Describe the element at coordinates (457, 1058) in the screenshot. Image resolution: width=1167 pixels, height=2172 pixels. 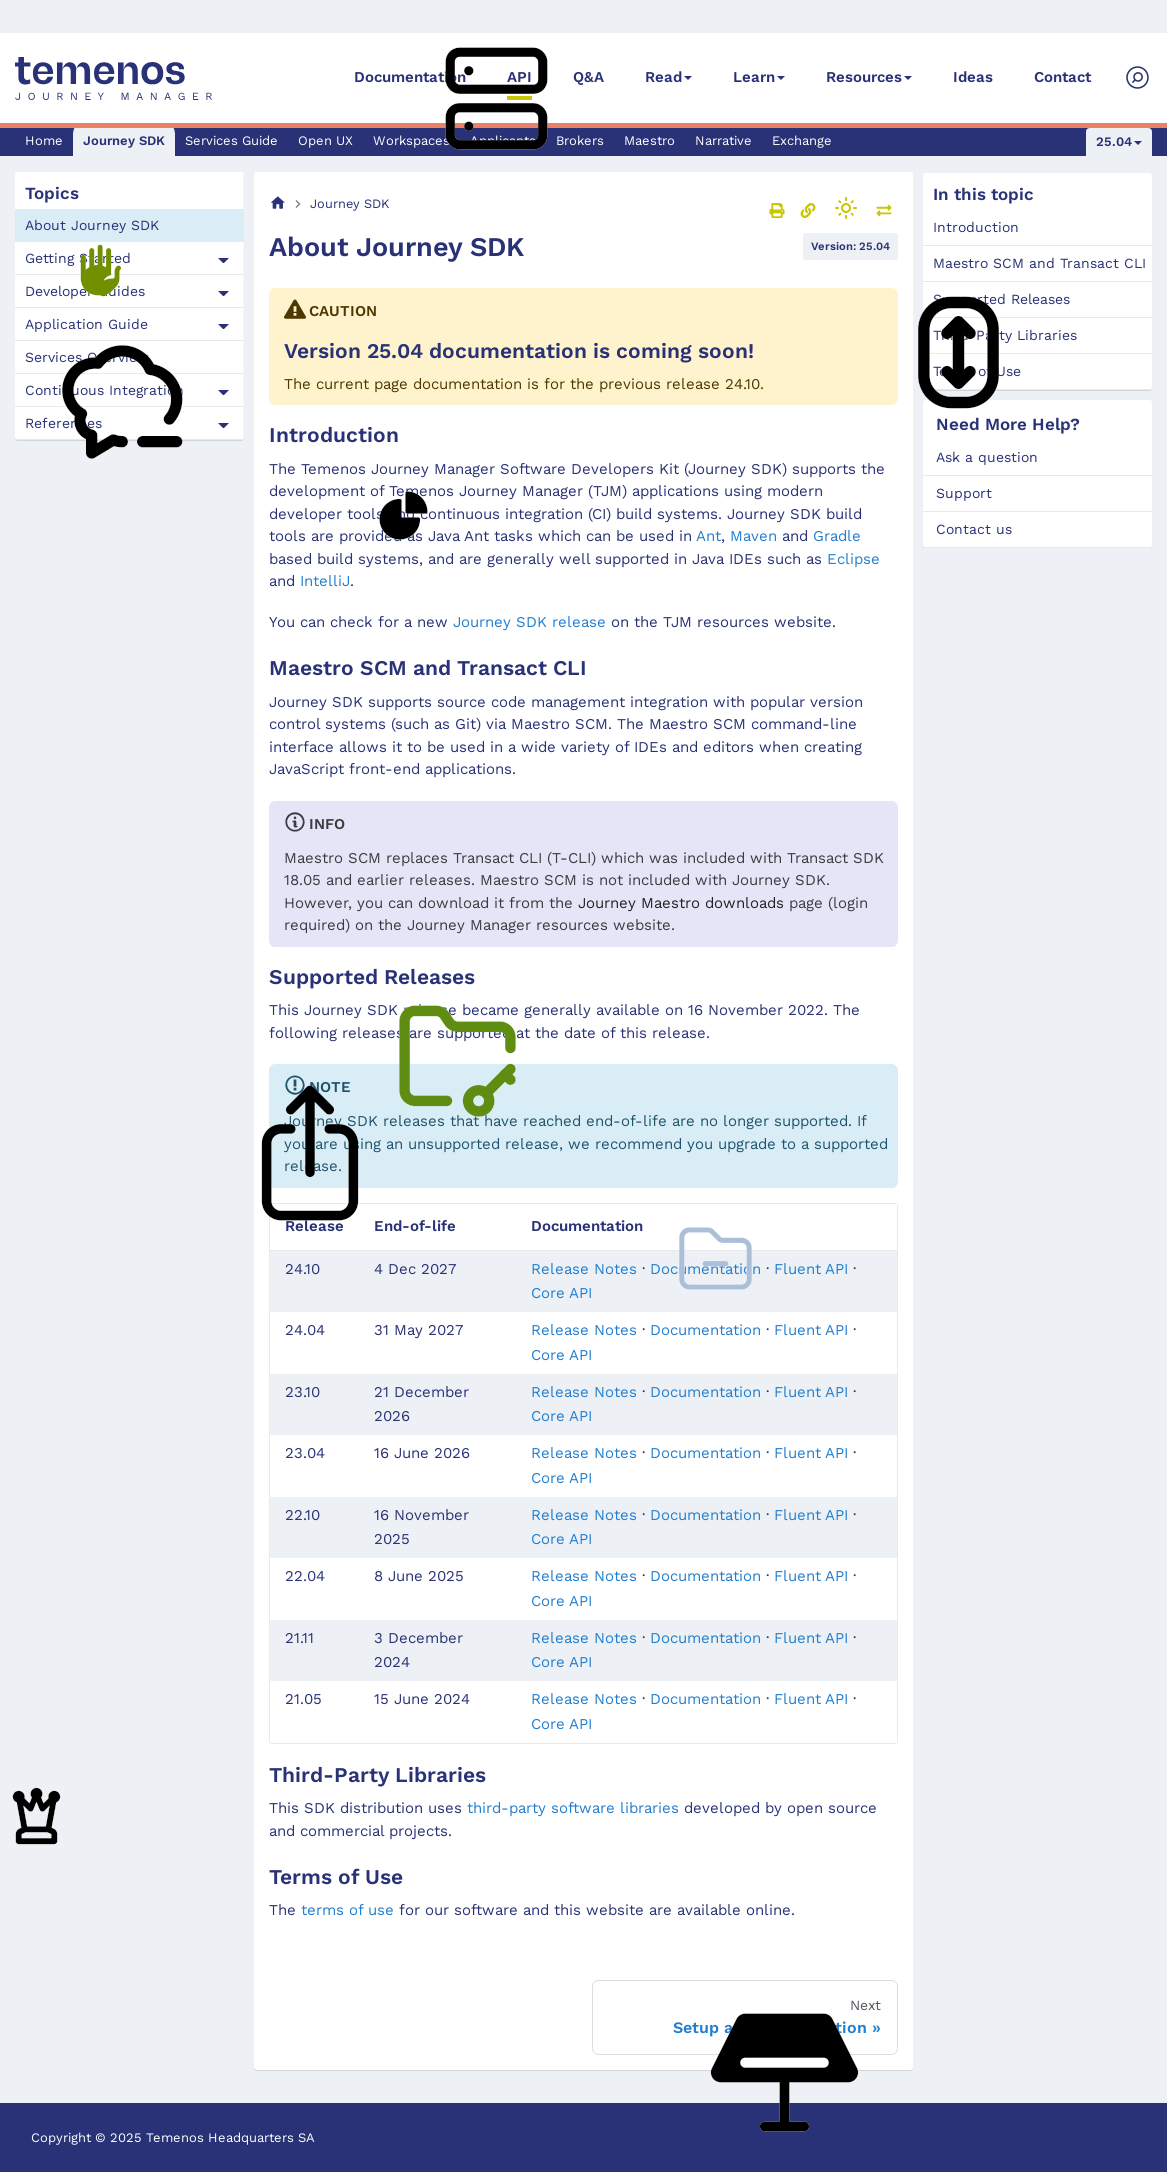
I see `access encrypted or password-protected folder` at that location.